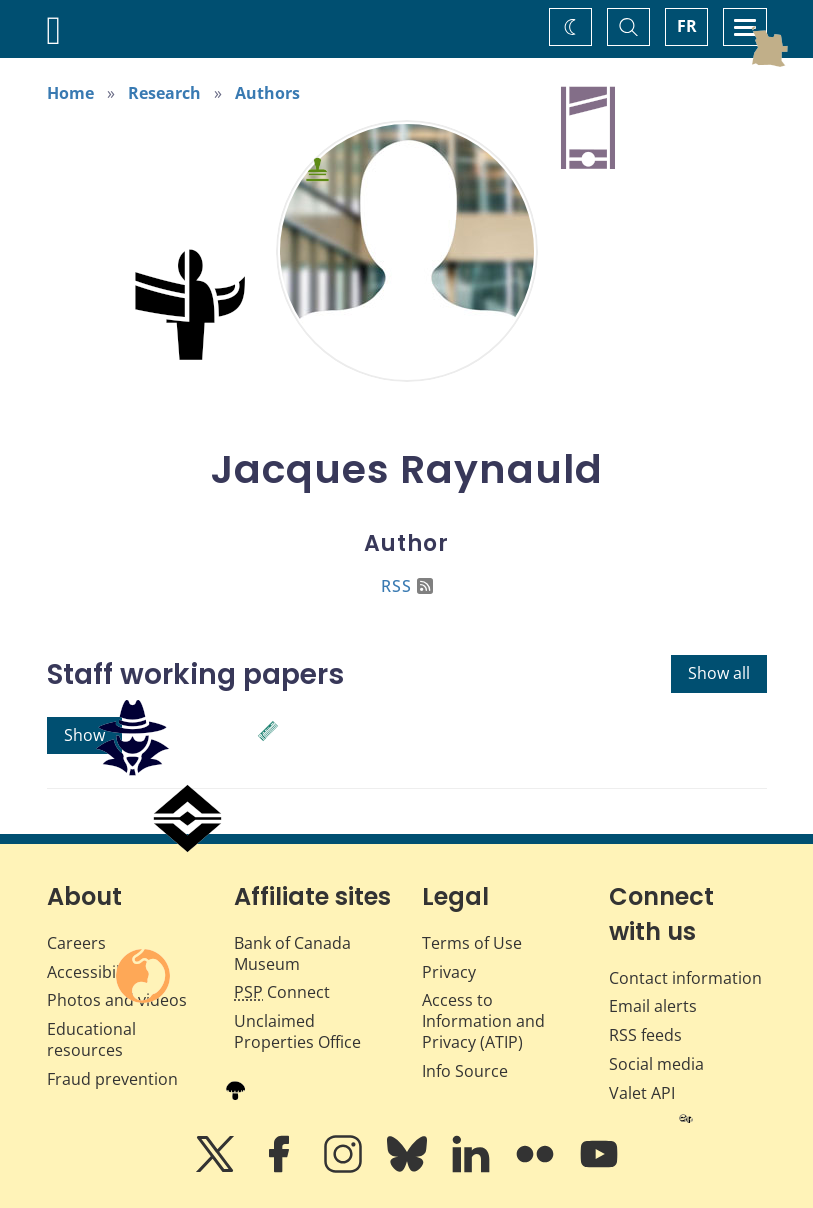  What do you see at coordinates (132, 737) in the screenshot?
I see `enable incognito or private browsing mode` at bounding box center [132, 737].